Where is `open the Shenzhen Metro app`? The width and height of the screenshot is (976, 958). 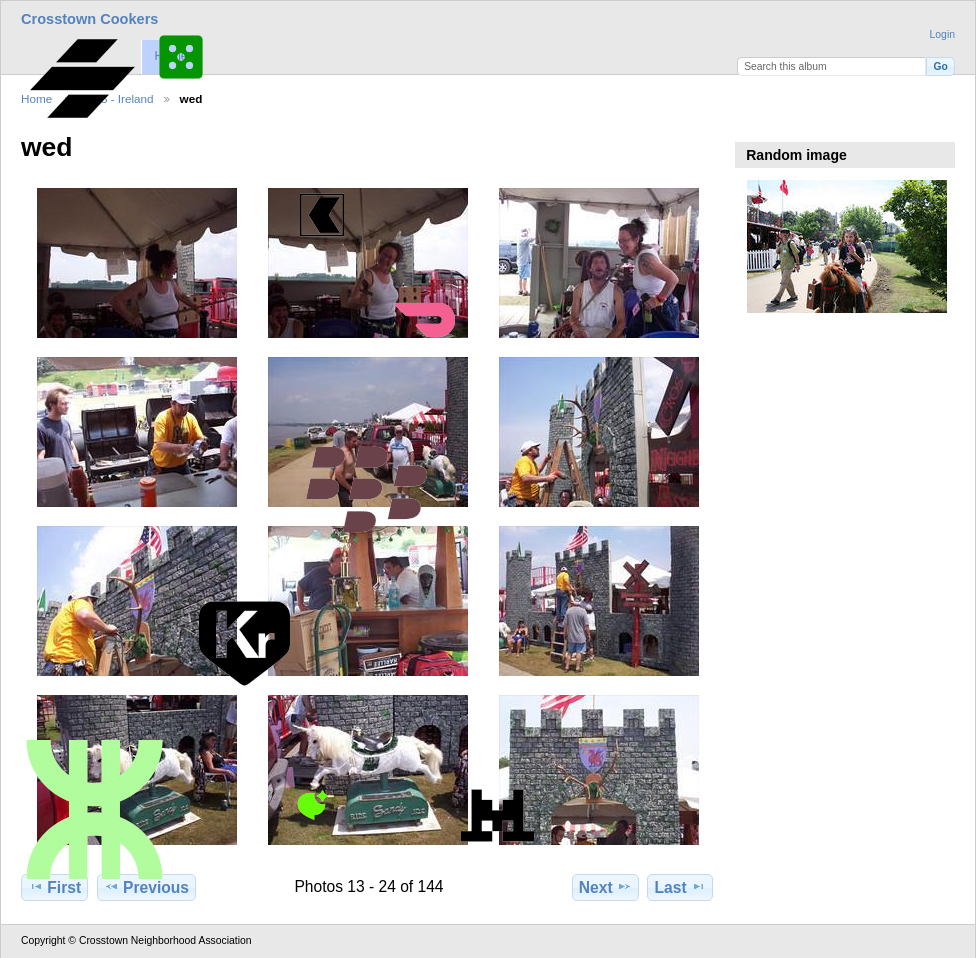
open the Shenzhen Metro app is located at coordinates (94, 809).